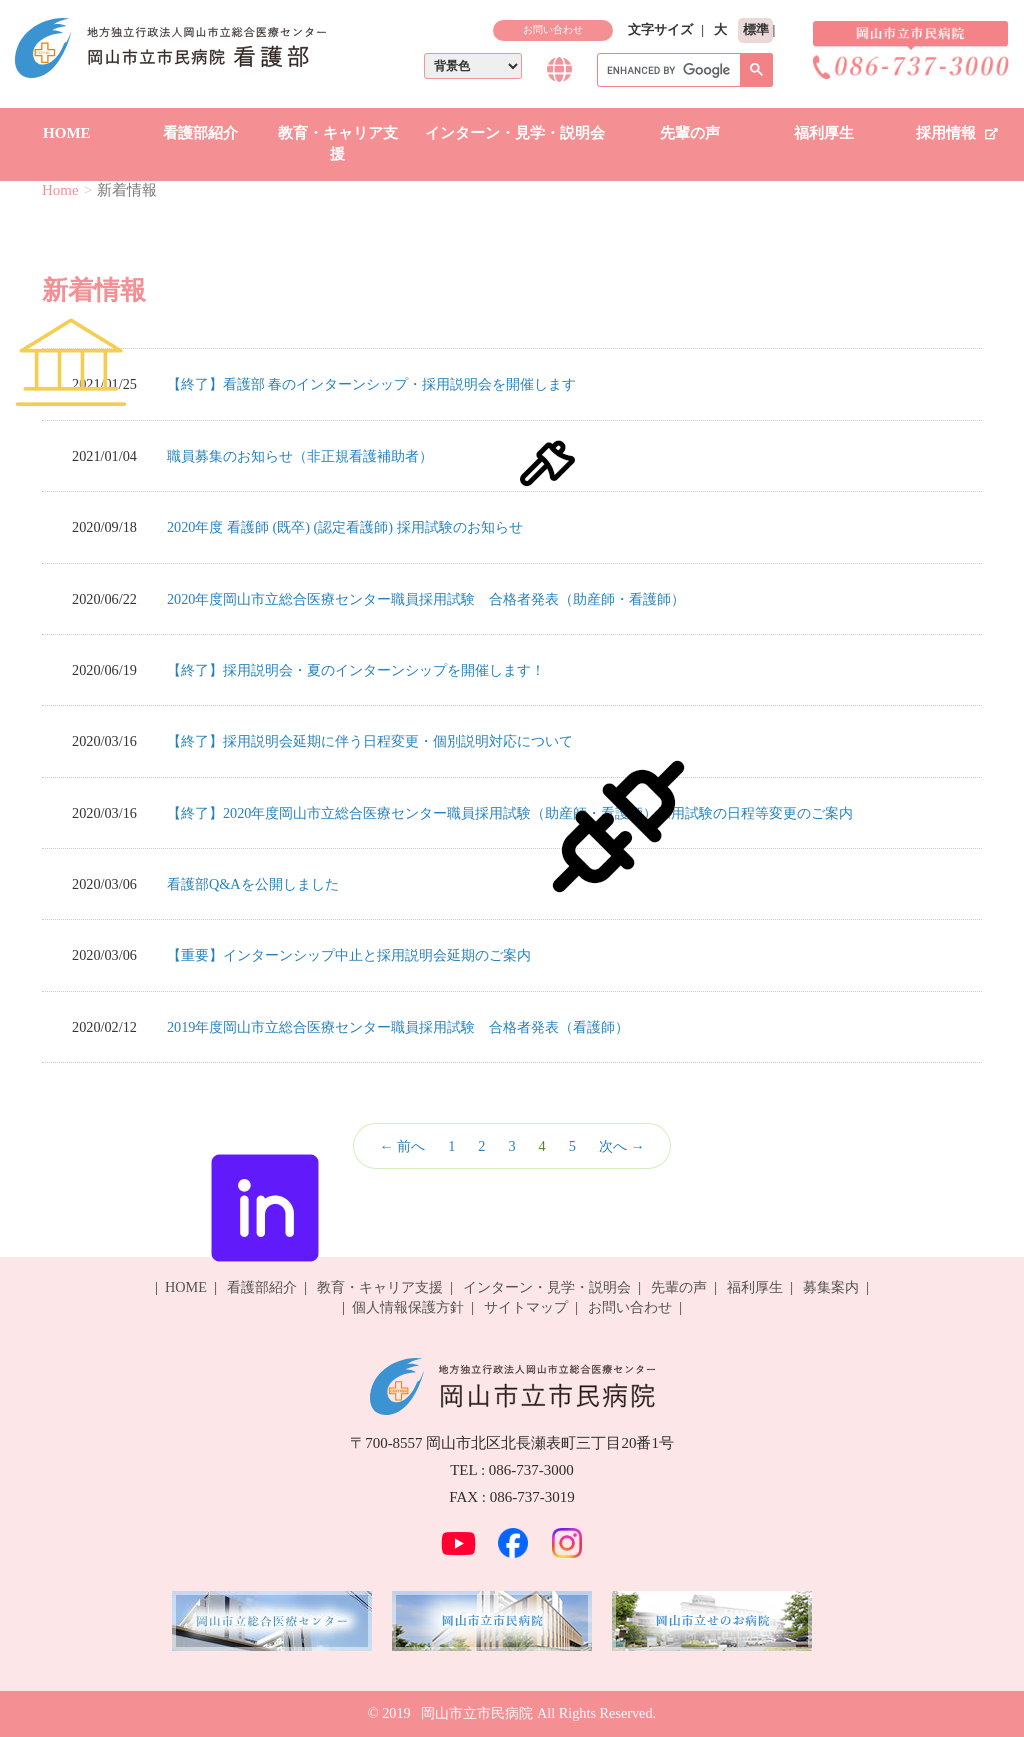  I want to click on access crafting or building tools, so click(547, 465).